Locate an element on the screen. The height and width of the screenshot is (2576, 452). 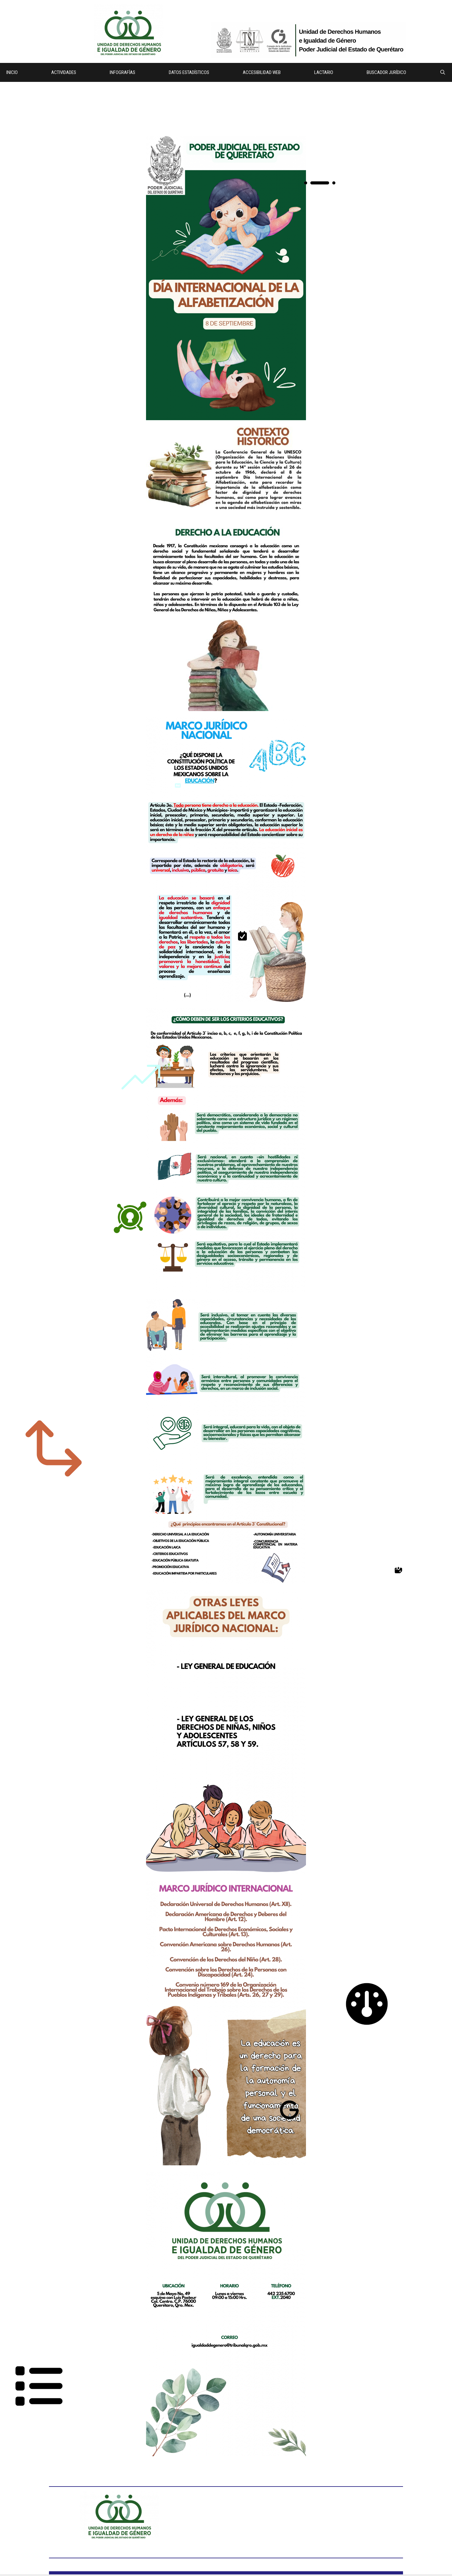
insert a horizontal divider between content sections is located at coordinates (320, 183).